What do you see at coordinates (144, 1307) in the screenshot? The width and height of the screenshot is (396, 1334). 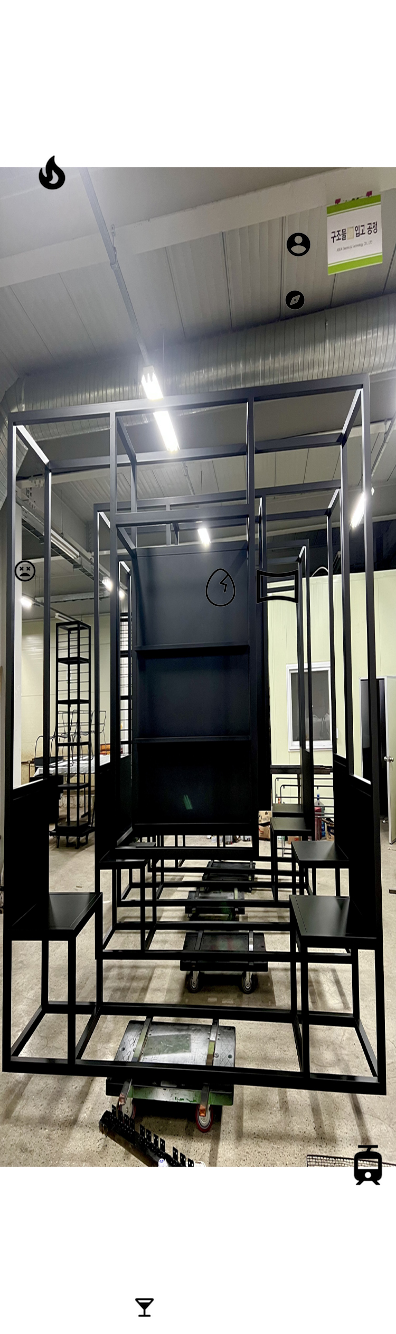 I see `find nearby bars or nightlife` at bounding box center [144, 1307].